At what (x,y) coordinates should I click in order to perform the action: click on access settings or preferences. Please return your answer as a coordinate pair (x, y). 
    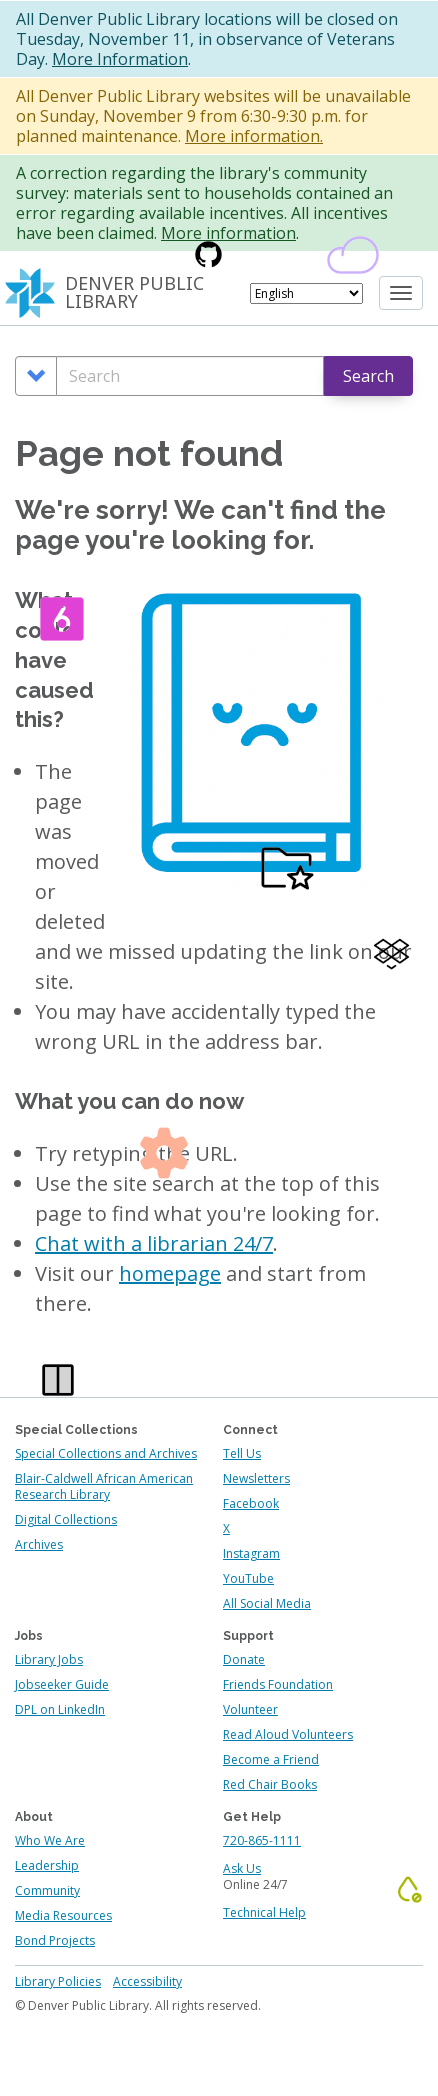
    Looking at the image, I should click on (164, 1153).